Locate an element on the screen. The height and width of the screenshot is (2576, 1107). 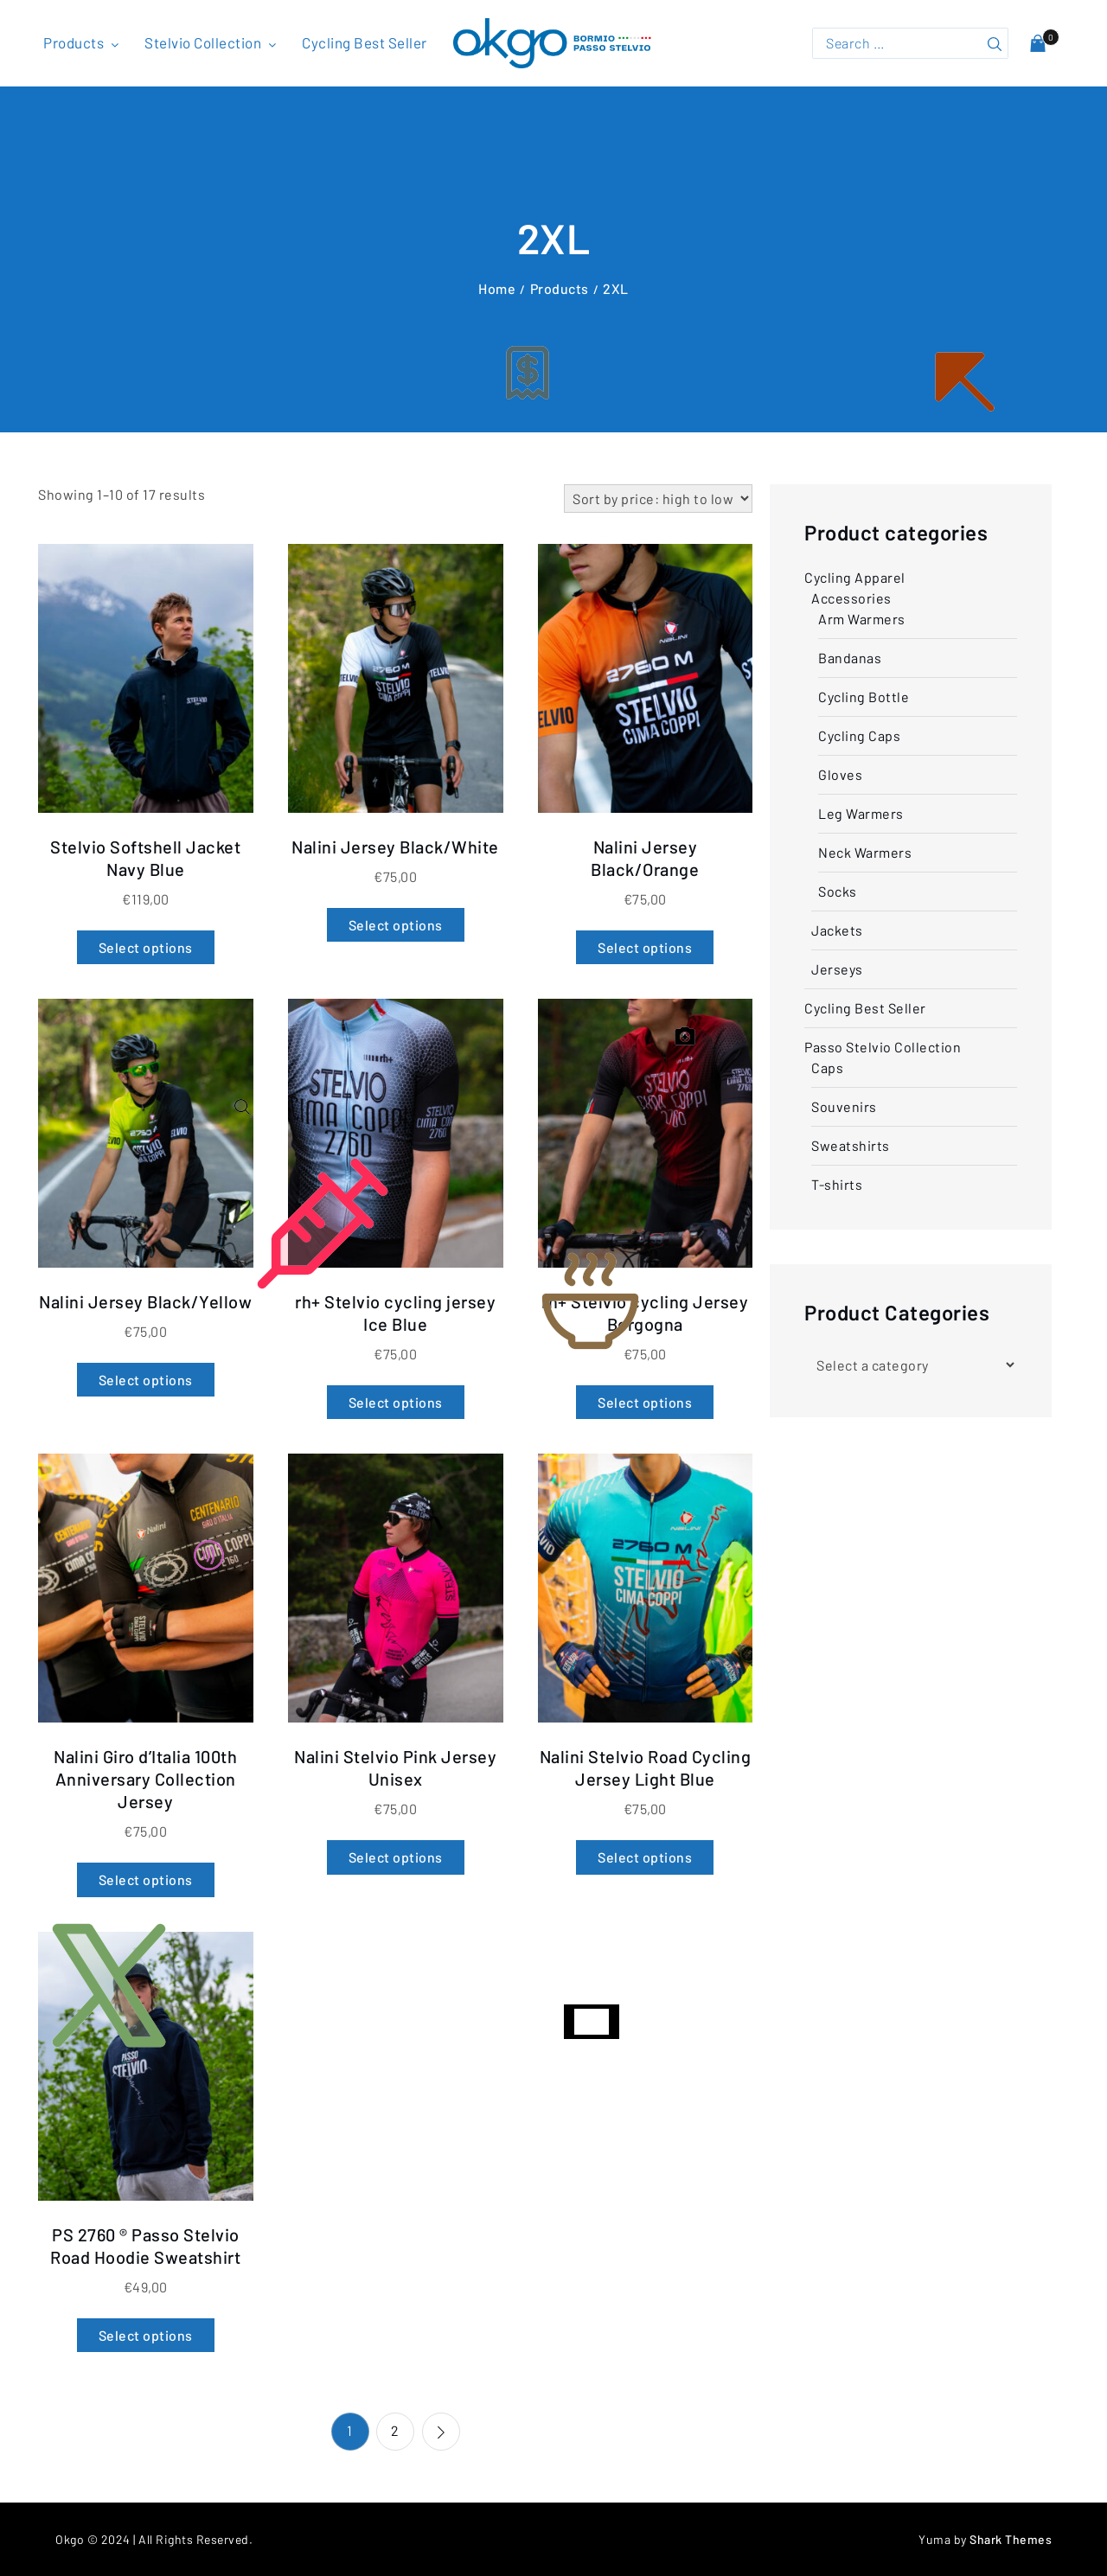
view food or meal options is located at coordinates (590, 1301).